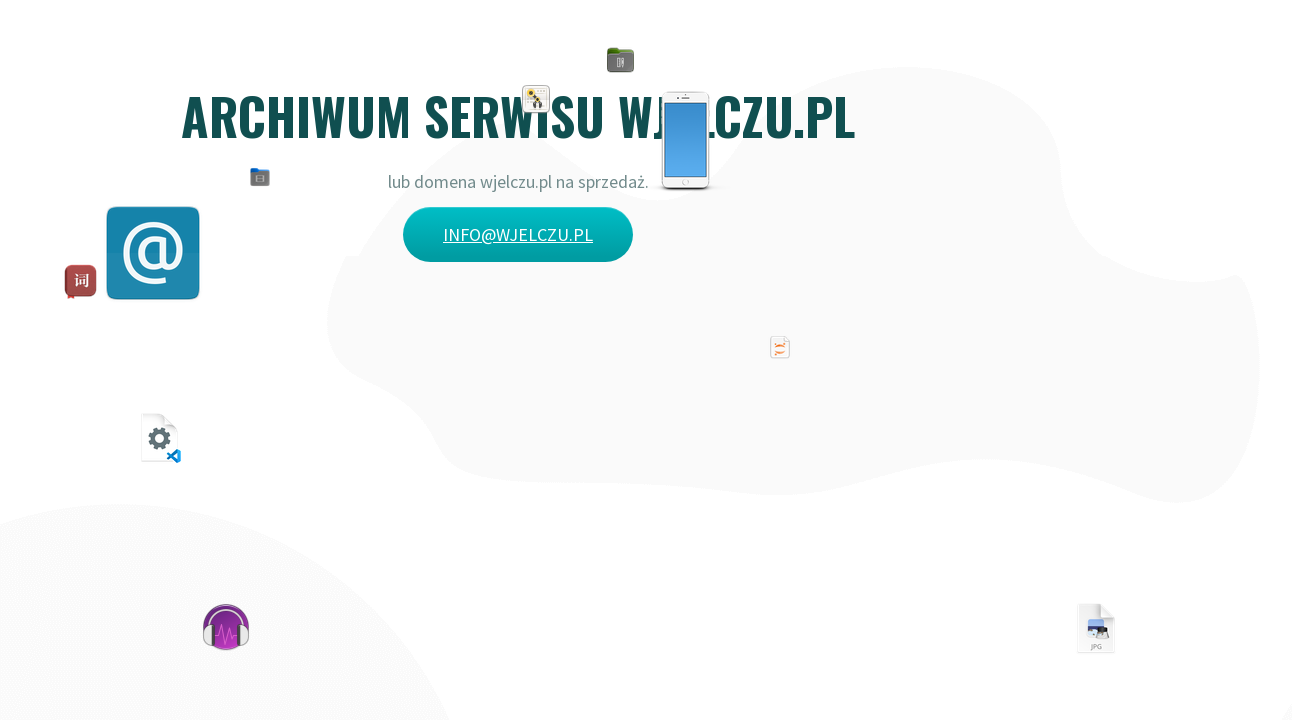  Describe the element at coordinates (620, 59) in the screenshot. I see `open templates folder` at that location.